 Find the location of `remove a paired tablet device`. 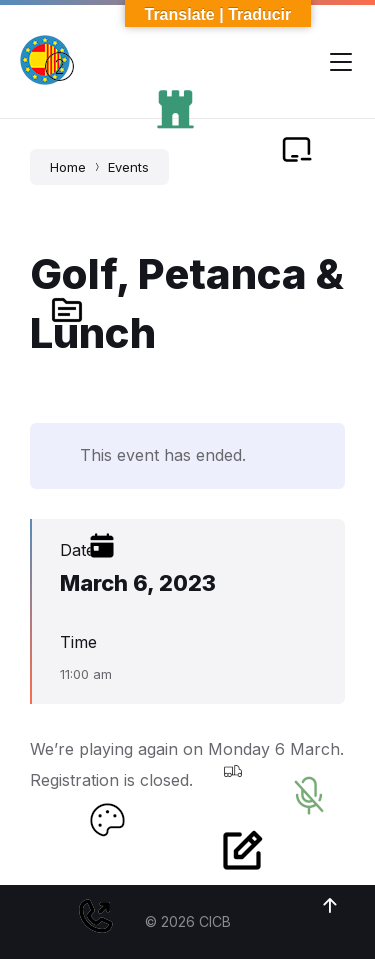

remove a paired tablet device is located at coordinates (296, 149).